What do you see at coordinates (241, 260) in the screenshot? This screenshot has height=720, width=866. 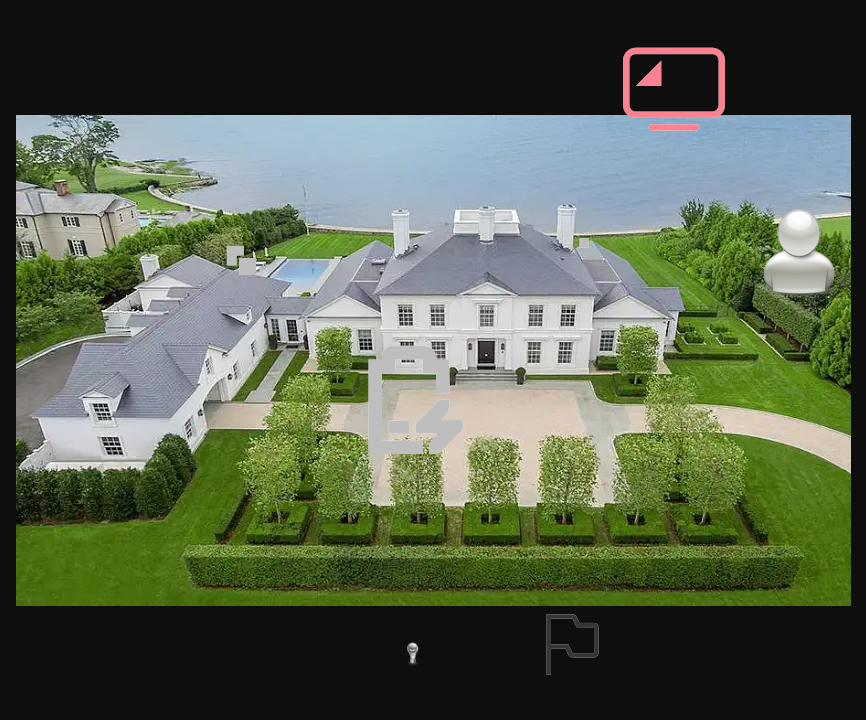 I see `copy selected content to clipboard` at bounding box center [241, 260].